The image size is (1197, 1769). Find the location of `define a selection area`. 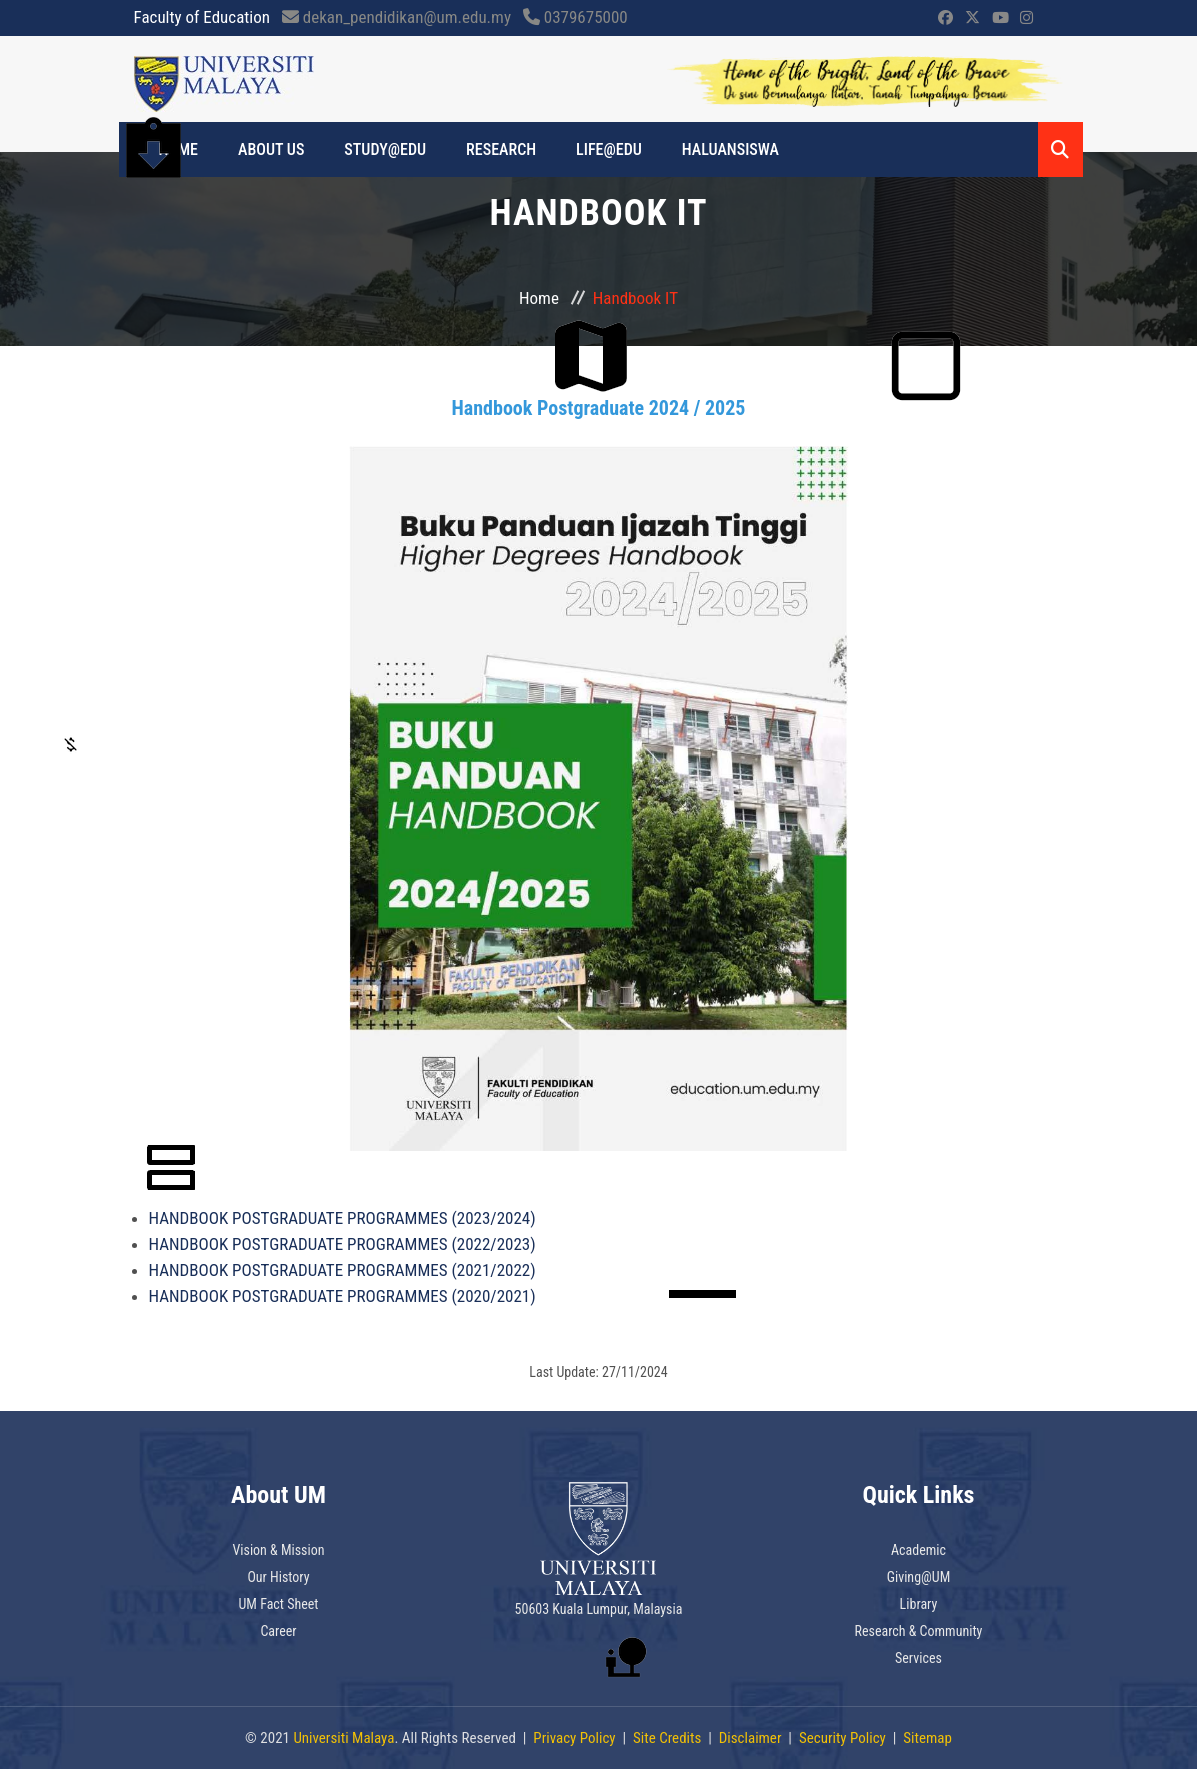

define a selection area is located at coordinates (926, 366).